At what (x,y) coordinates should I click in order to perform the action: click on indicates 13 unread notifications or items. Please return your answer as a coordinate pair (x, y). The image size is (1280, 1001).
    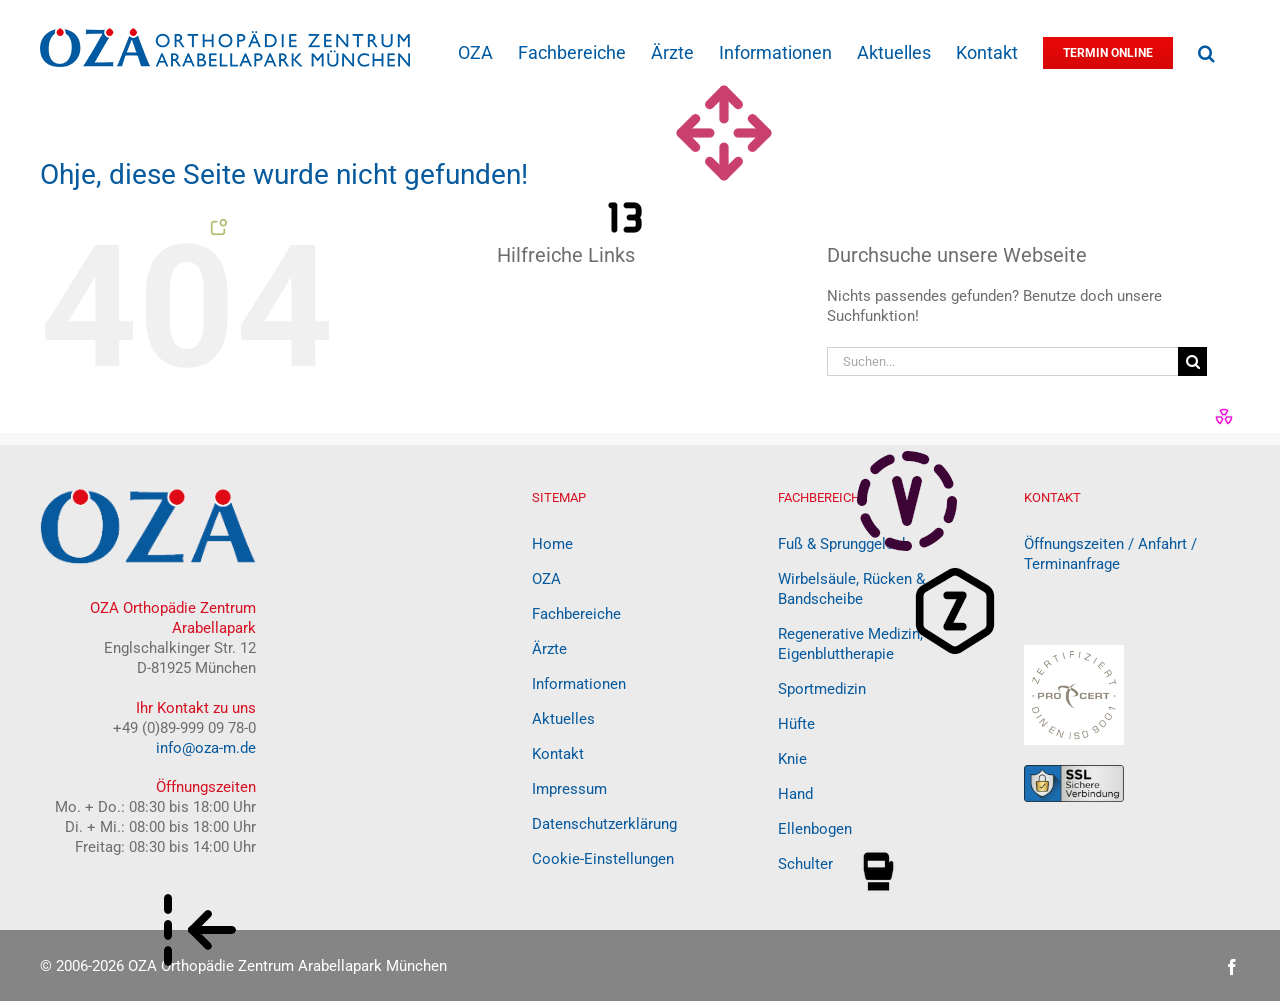
    Looking at the image, I should click on (623, 217).